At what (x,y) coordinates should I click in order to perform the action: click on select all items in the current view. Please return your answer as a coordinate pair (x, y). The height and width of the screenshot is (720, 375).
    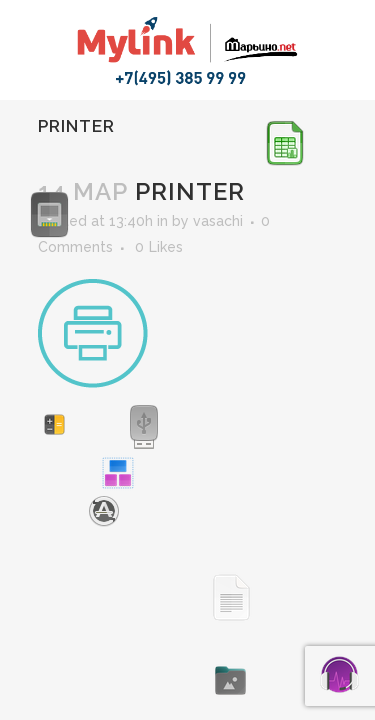
    Looking at the image, I should click on (118, 473).